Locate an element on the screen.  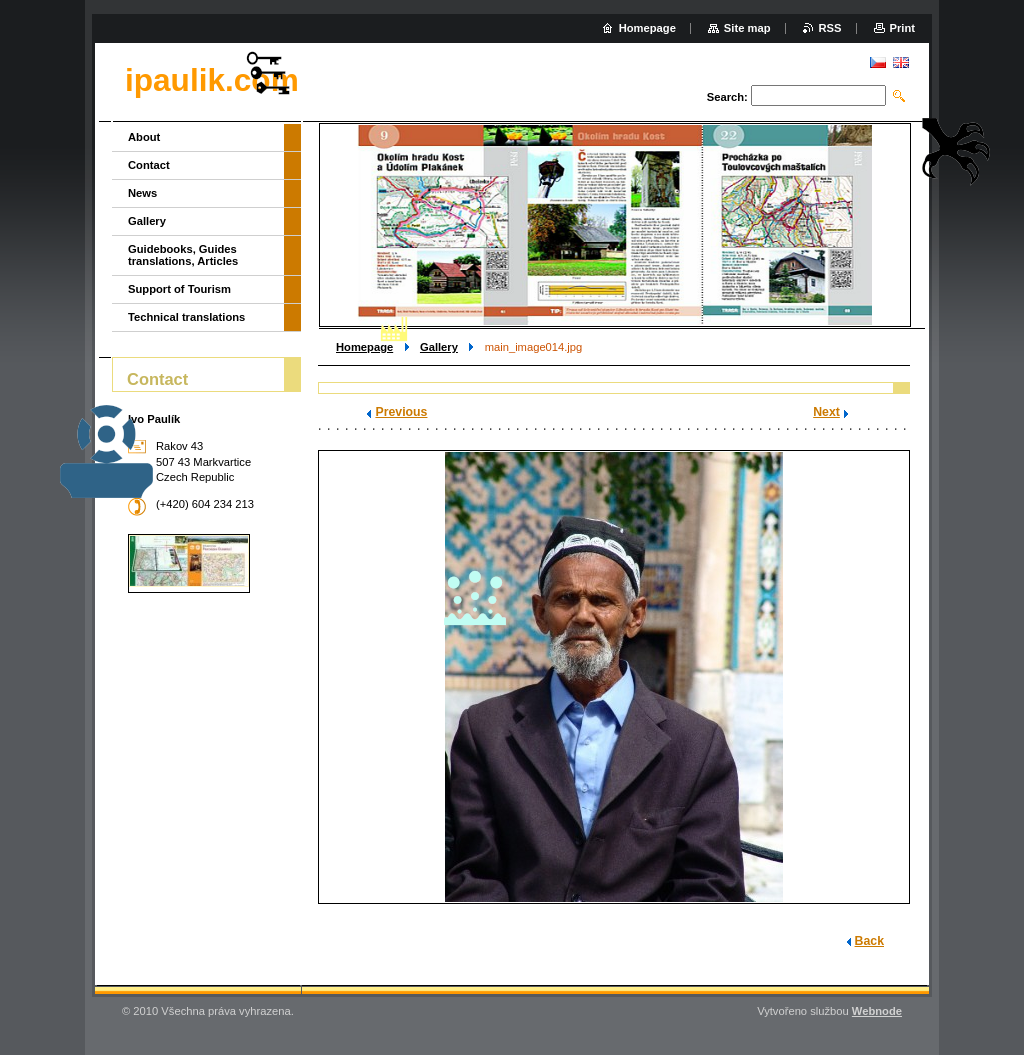
access factory or manufacturing settings is located at coordinates (394, 328).